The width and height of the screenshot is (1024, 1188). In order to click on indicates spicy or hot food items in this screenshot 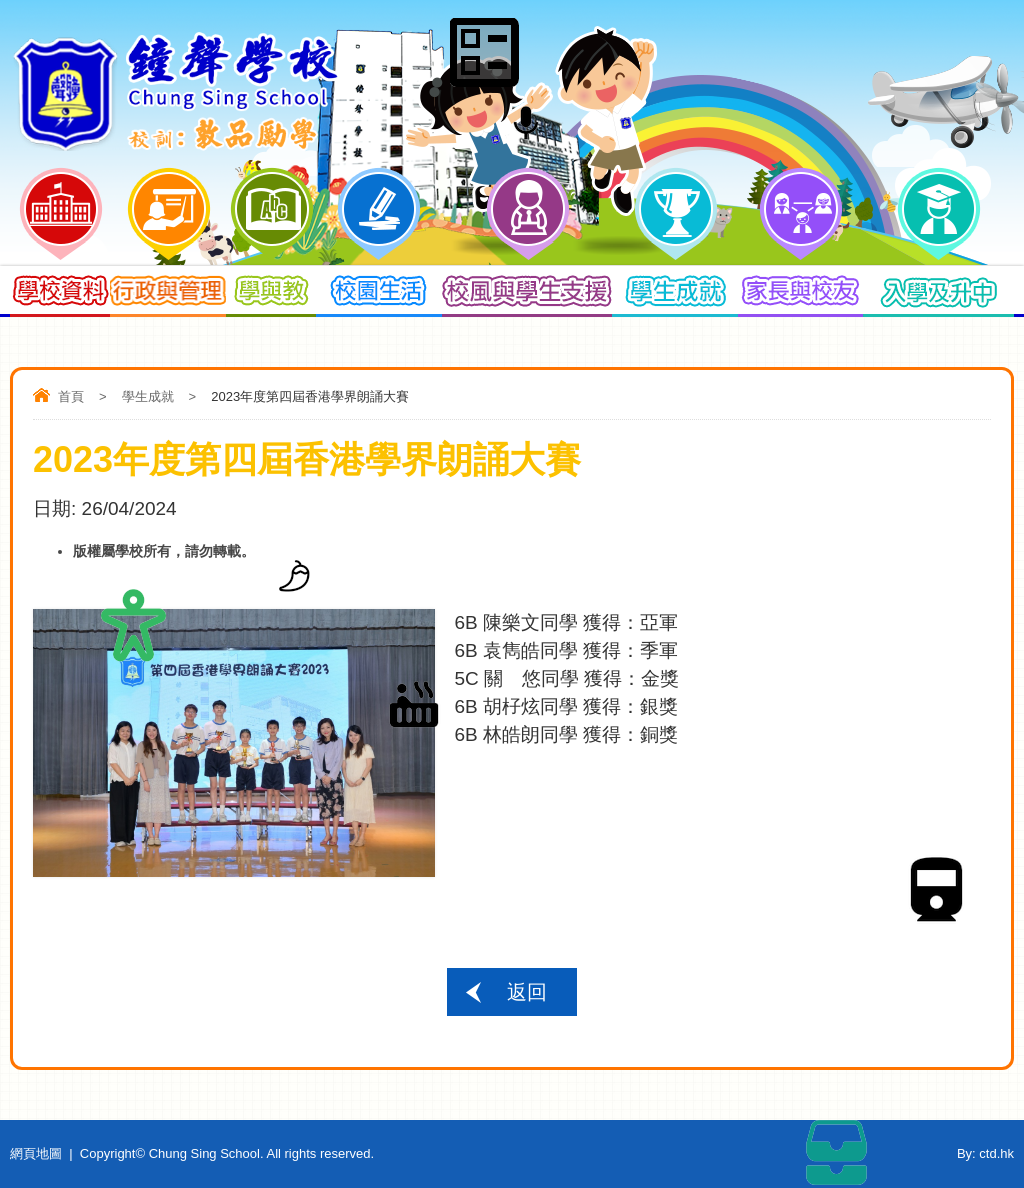, I will do `click(296, 577)`.